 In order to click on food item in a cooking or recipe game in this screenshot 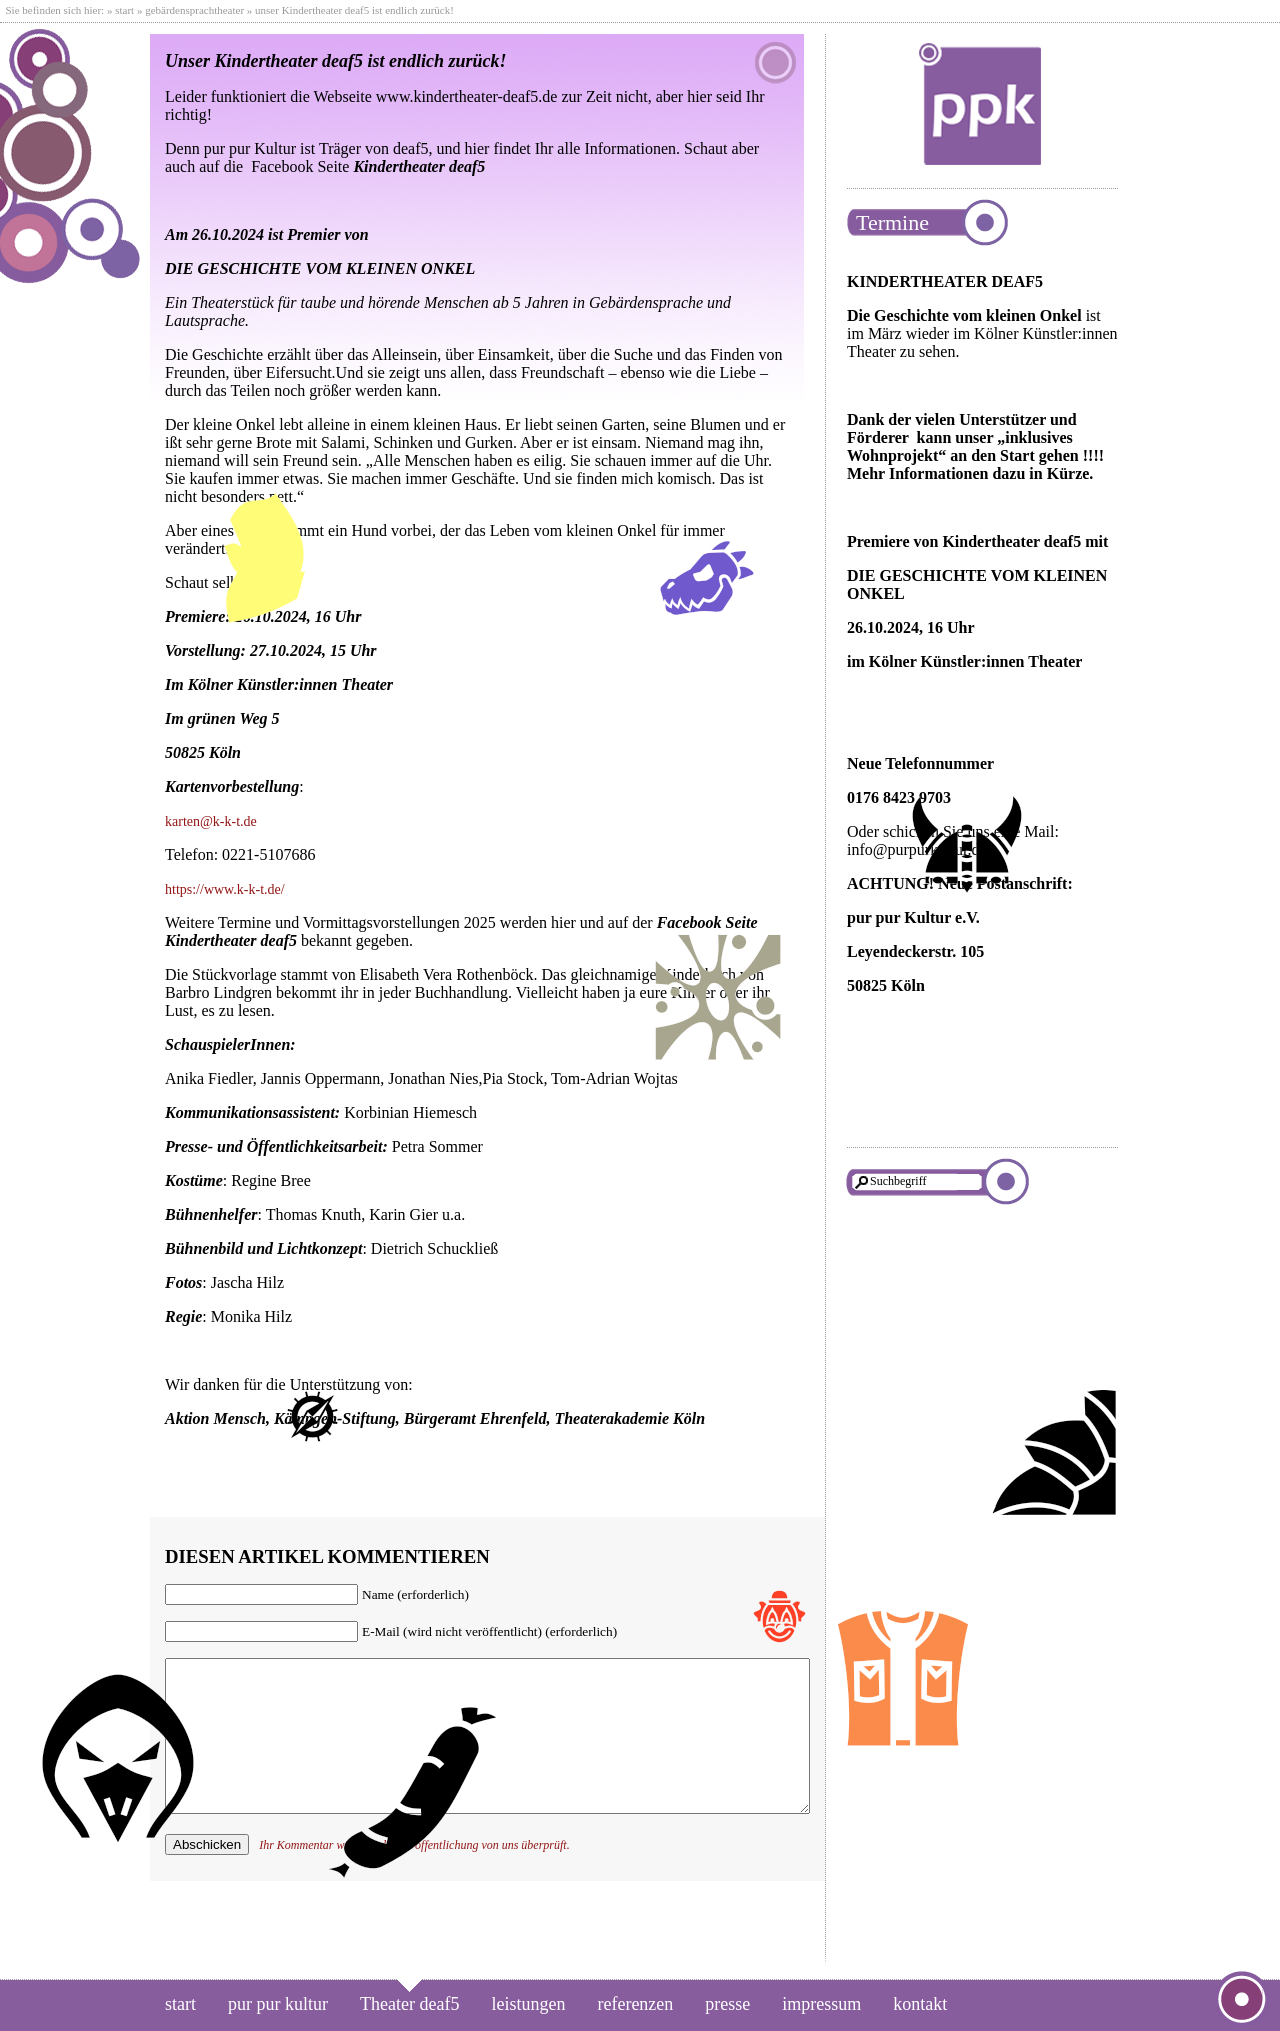, I will do `click(412, 1792)`.